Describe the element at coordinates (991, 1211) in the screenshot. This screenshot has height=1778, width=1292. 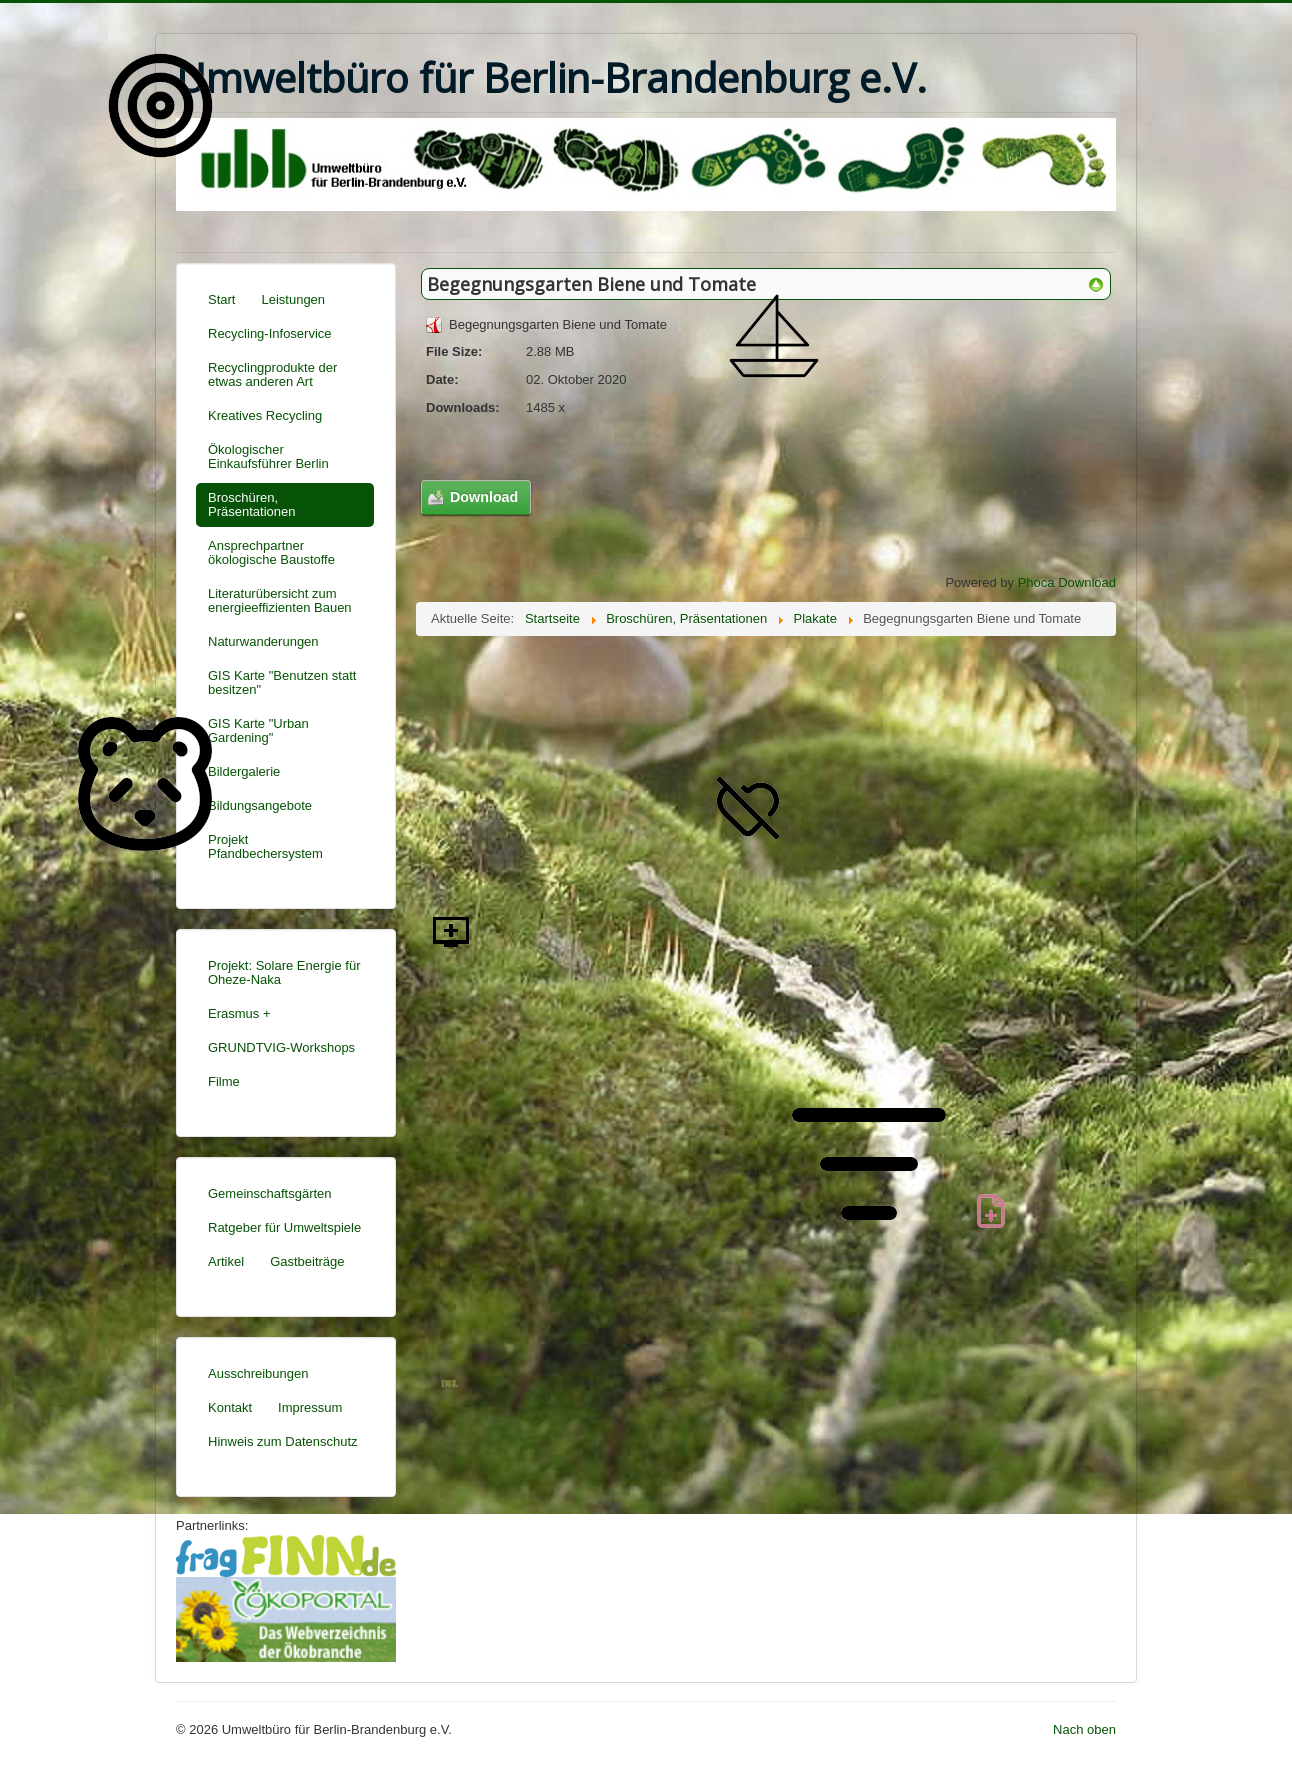
I see `create a new file` at that location.